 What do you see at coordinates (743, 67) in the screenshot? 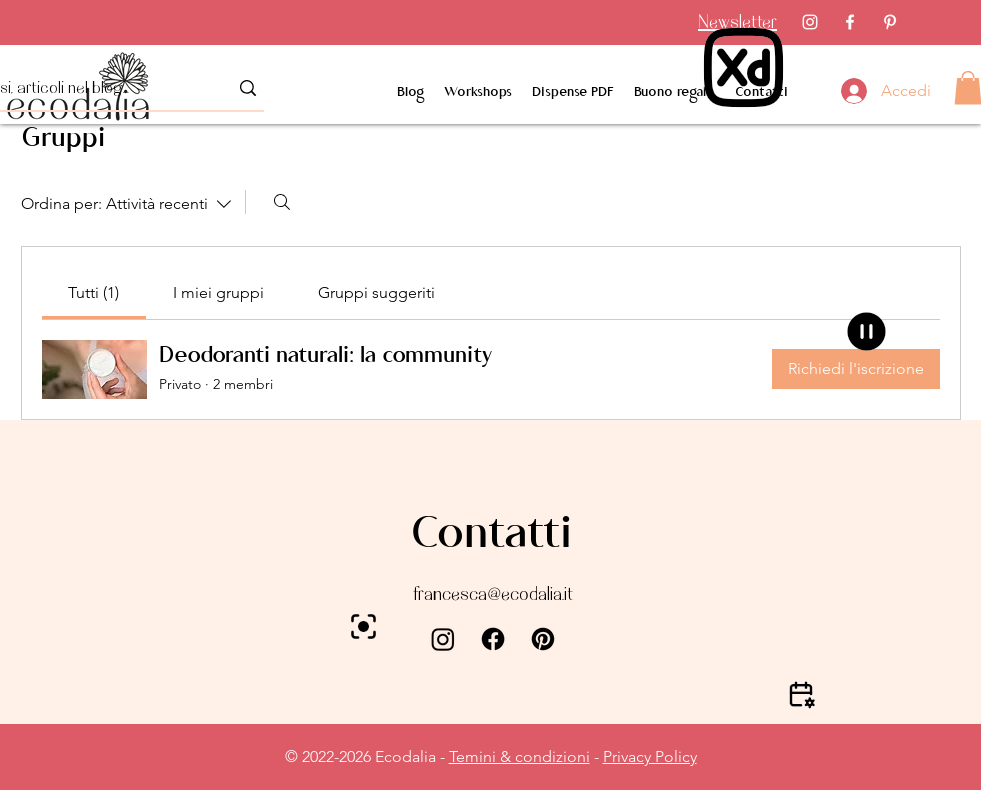
I see `open Adobe XD application` at bounding box center [743, 67].